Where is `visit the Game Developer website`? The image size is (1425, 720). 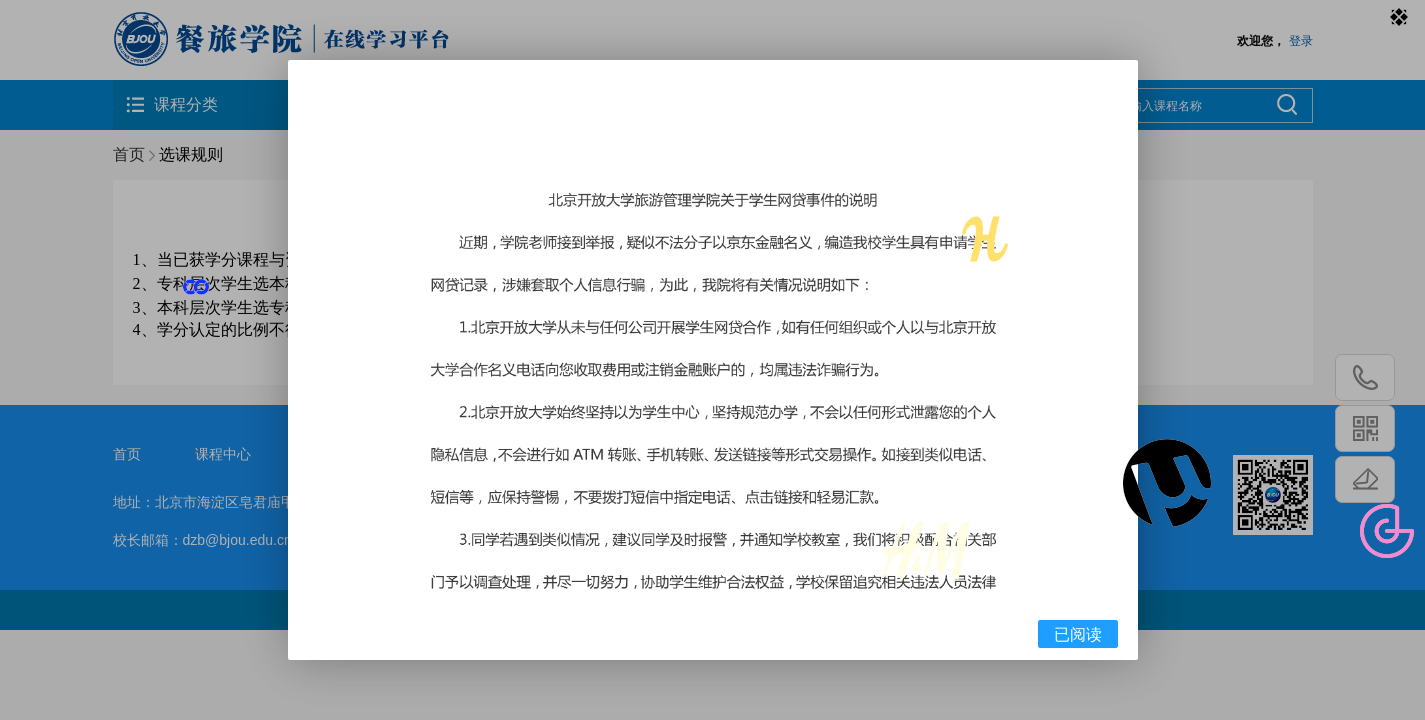
visit the Game Developer website is located at coordinates (1387, 531).